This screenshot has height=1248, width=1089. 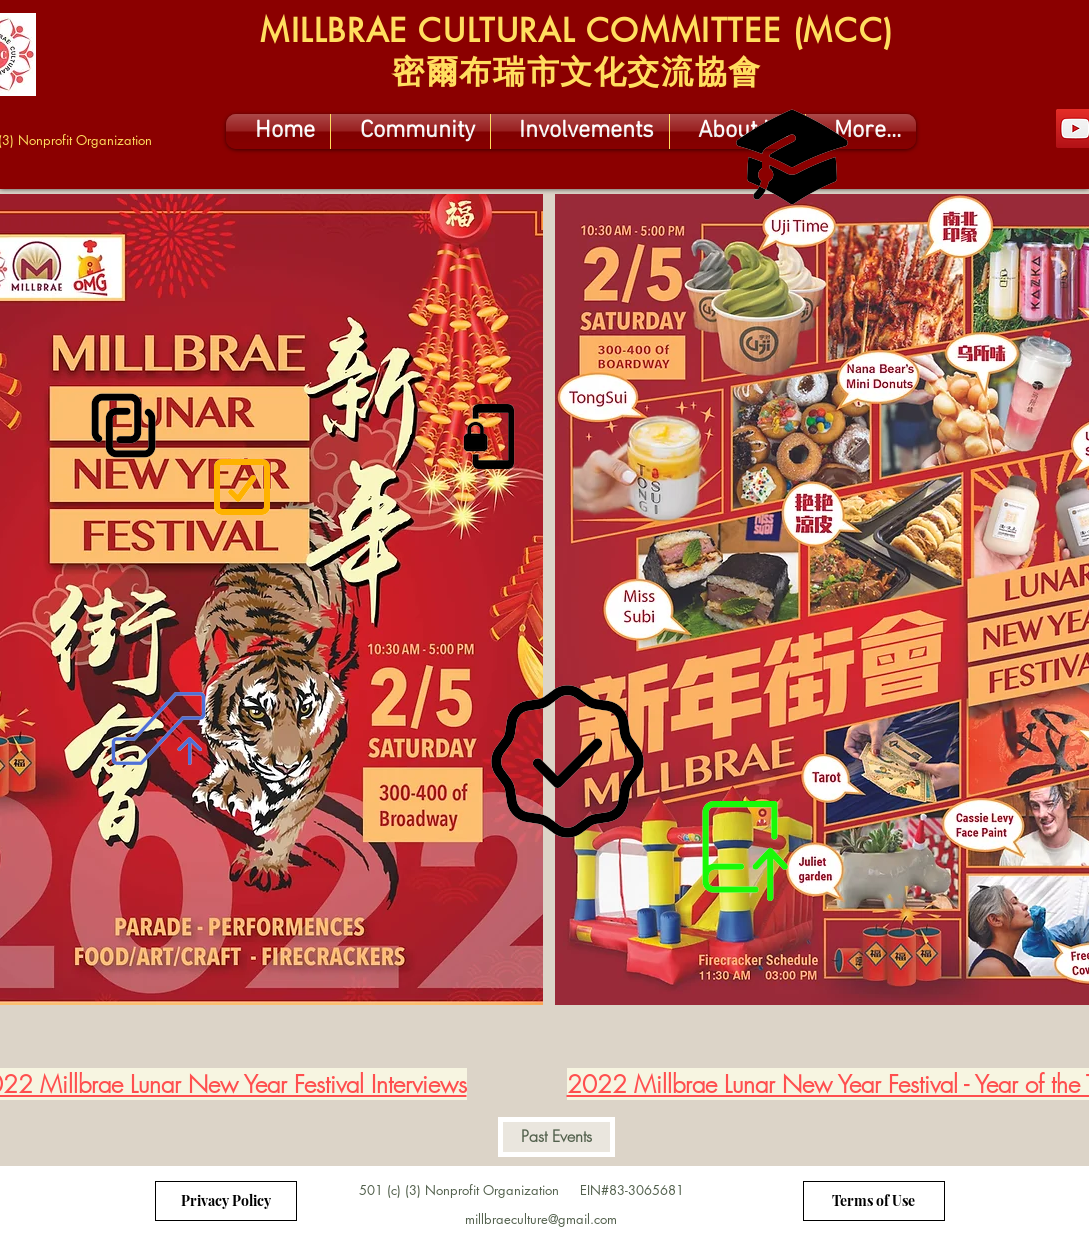 I want to click on mark item as complete, so click(x=242, y=487).